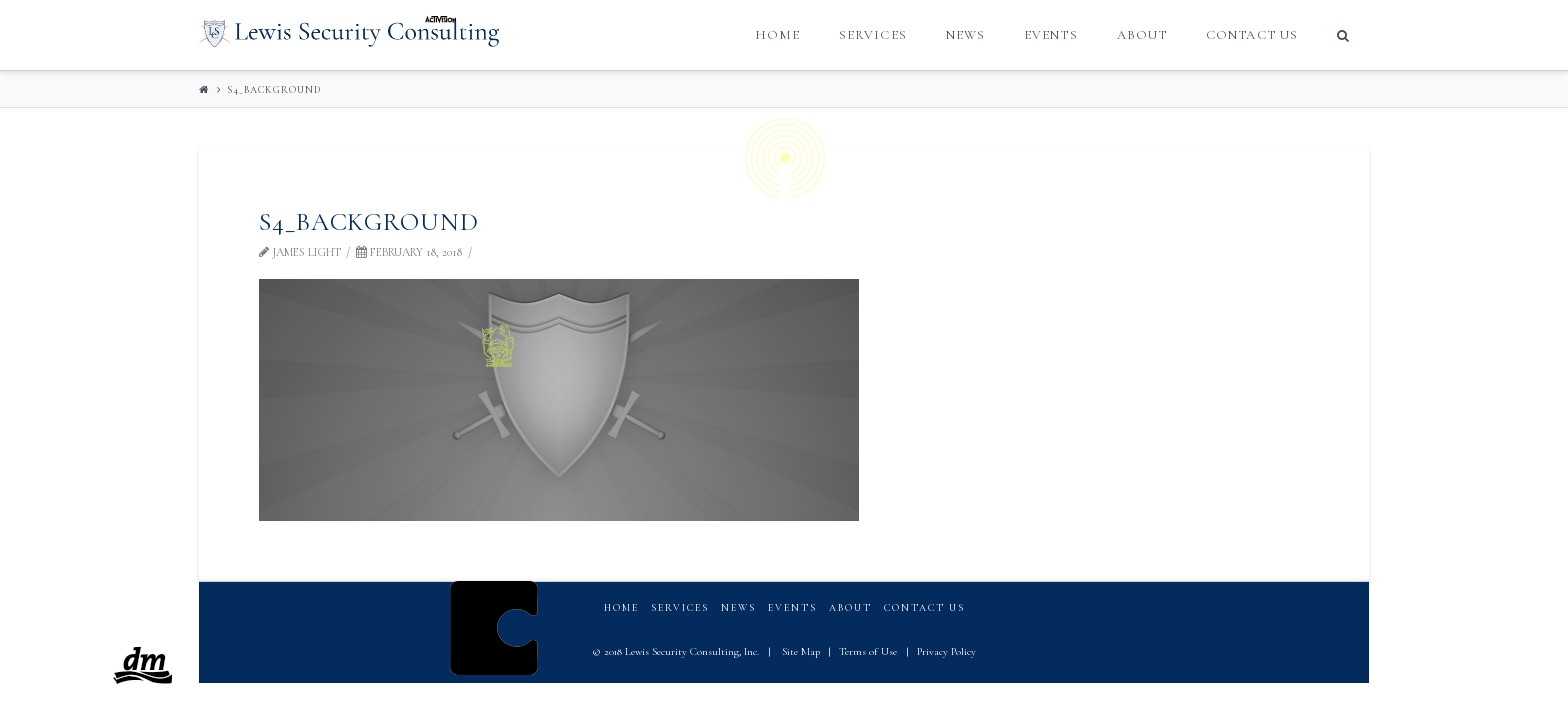 The image size is (1568, 723). I want to click on iBeacon bluetooth proximity technology logo, so click(785, 158).